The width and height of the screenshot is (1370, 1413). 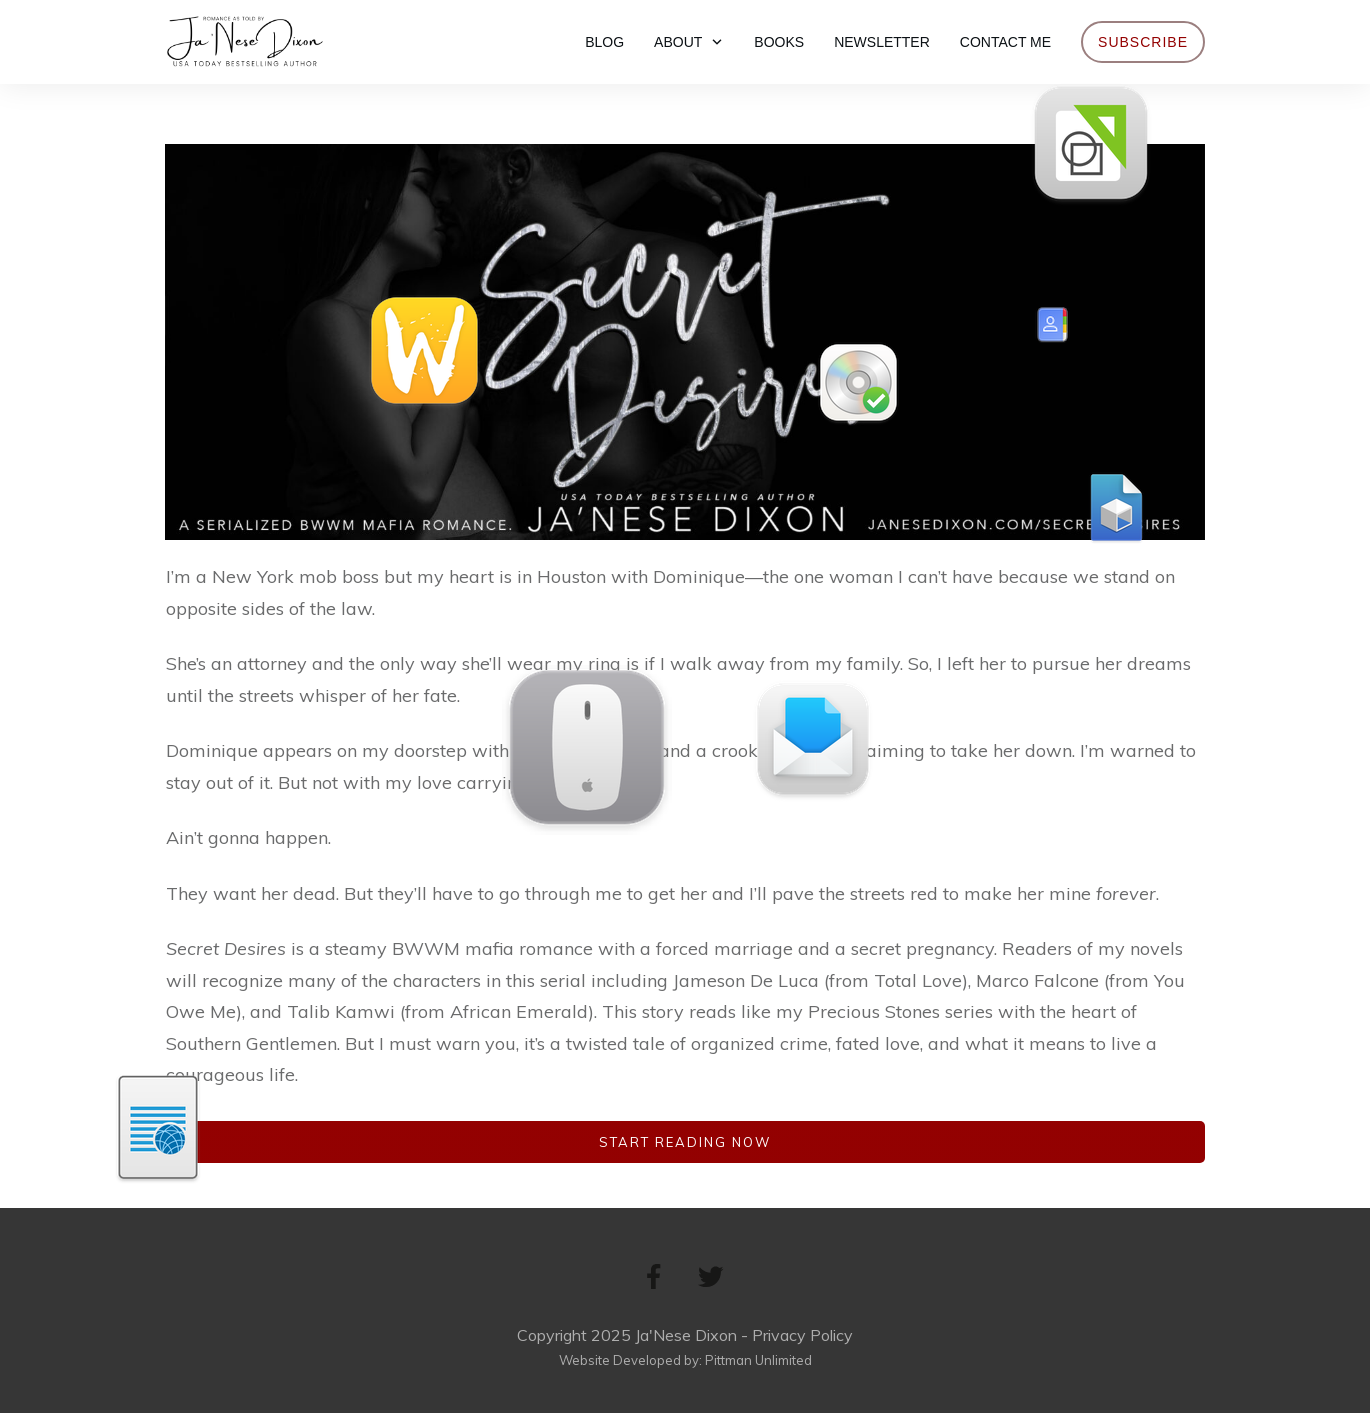 What do you see at coordinates (1052, 324) in the screenshot?
I see `open the address book application` at bounding box center [1052, 324].